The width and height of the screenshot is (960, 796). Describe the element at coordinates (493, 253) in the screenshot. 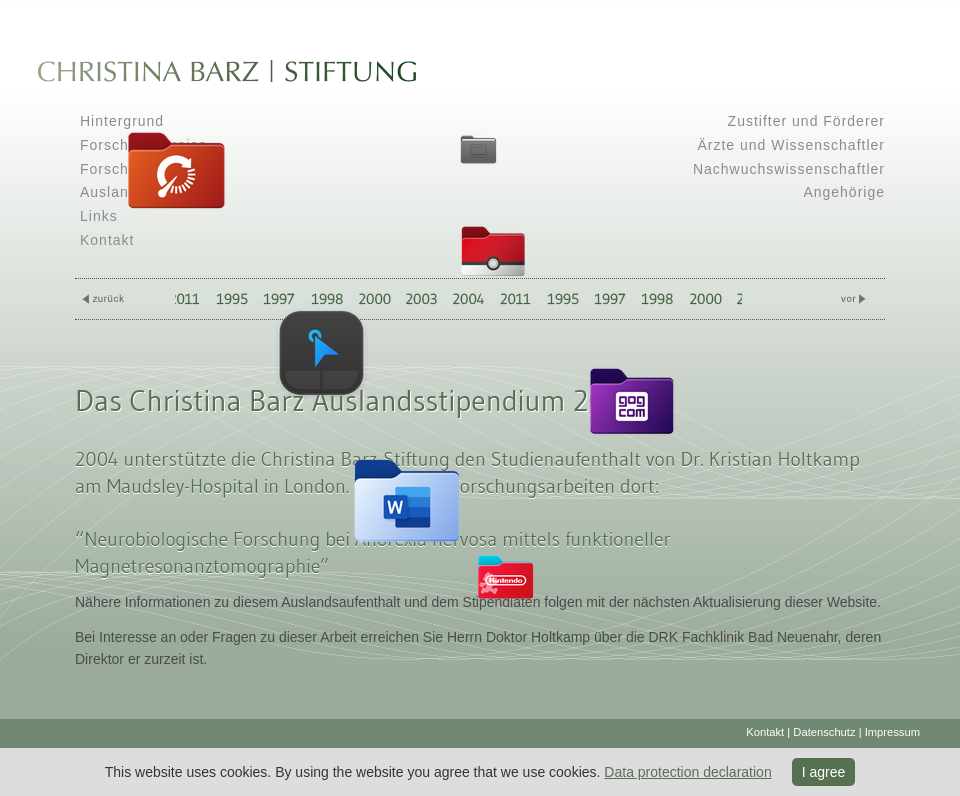

I see `open pokémon-themed folder` at that location.